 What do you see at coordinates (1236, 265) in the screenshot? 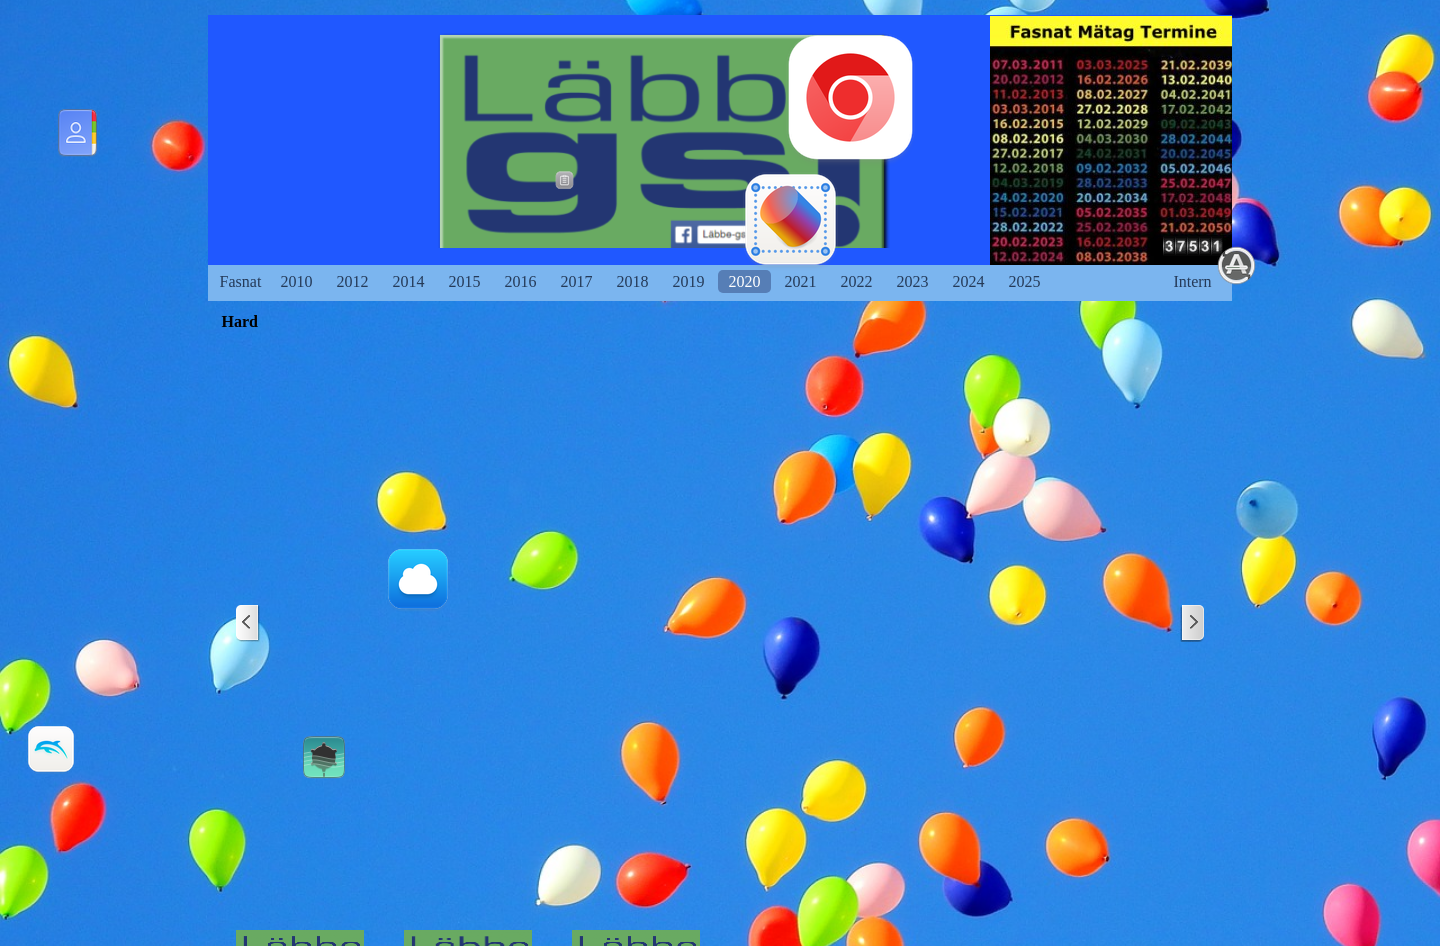
I see `open the software update manager` at bounding box center [1236, 265].